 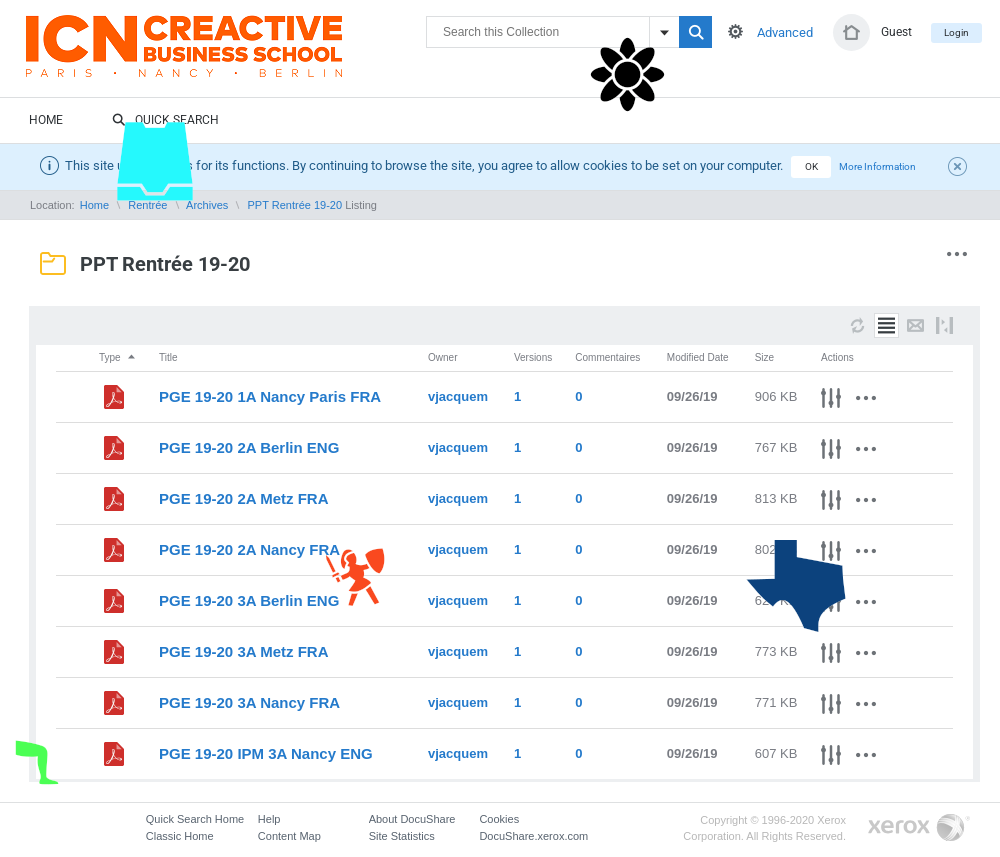 What do you see at coordinates (356, 576) in the screenshot?
I see `select female warrior character class` at bounding box center [356, 576].